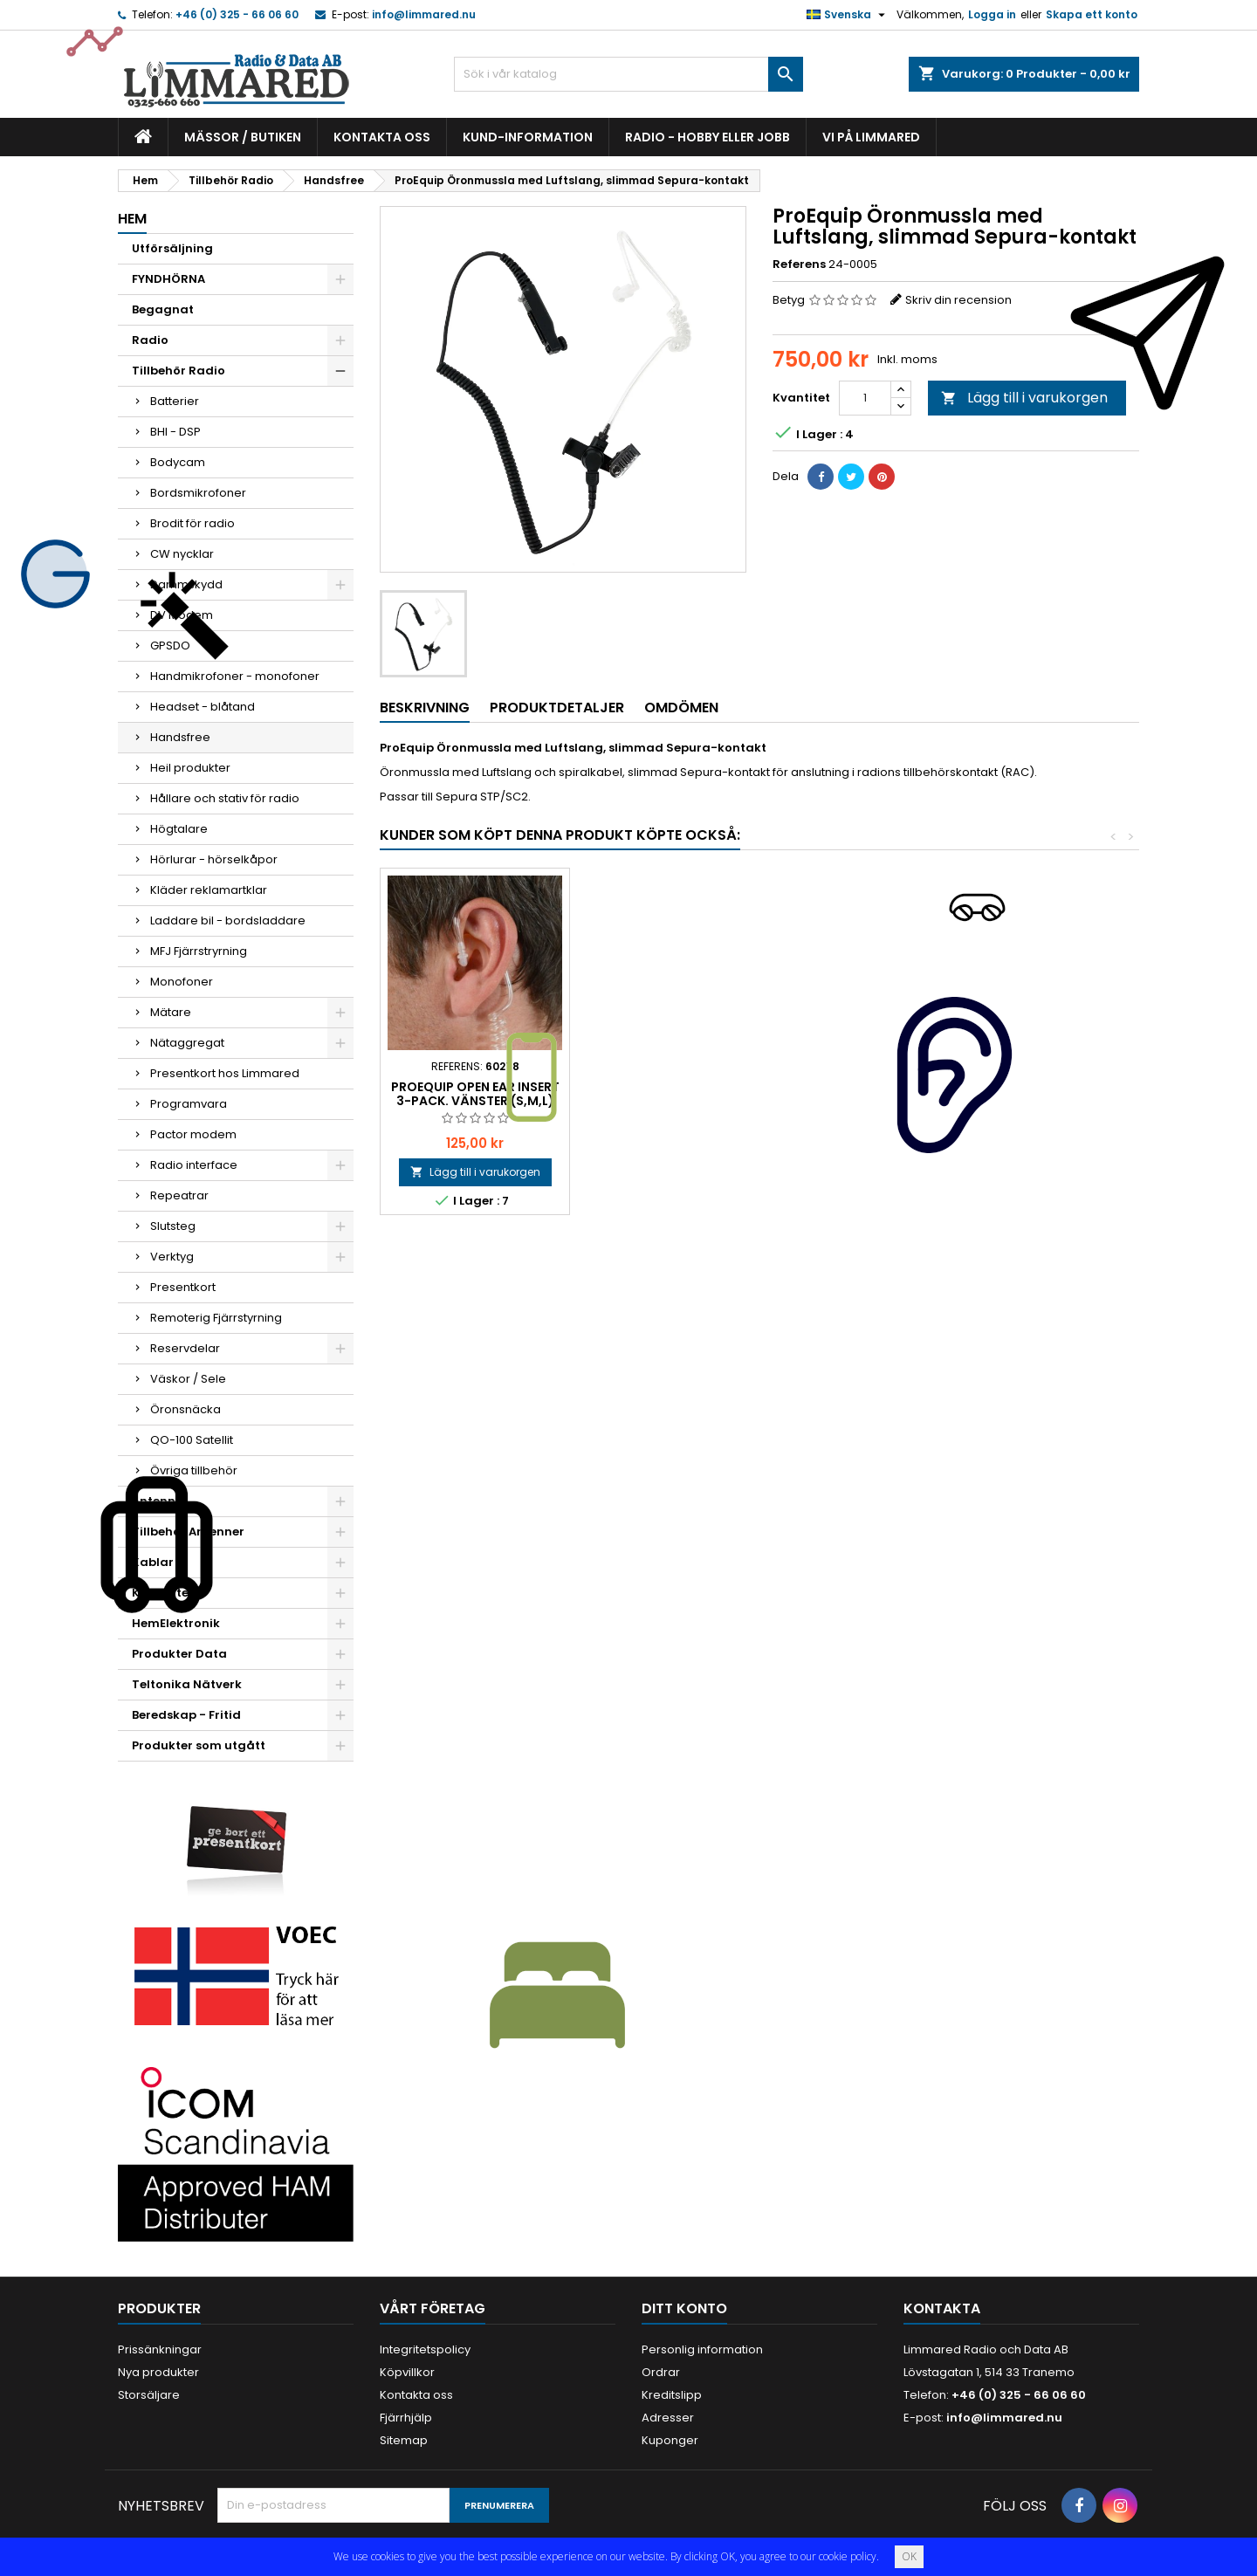 The image size is (1257, 2576). Describe the element at coordinates (977, 907) in the screenshot. I see `access swimming or sports activity settings` at that location.